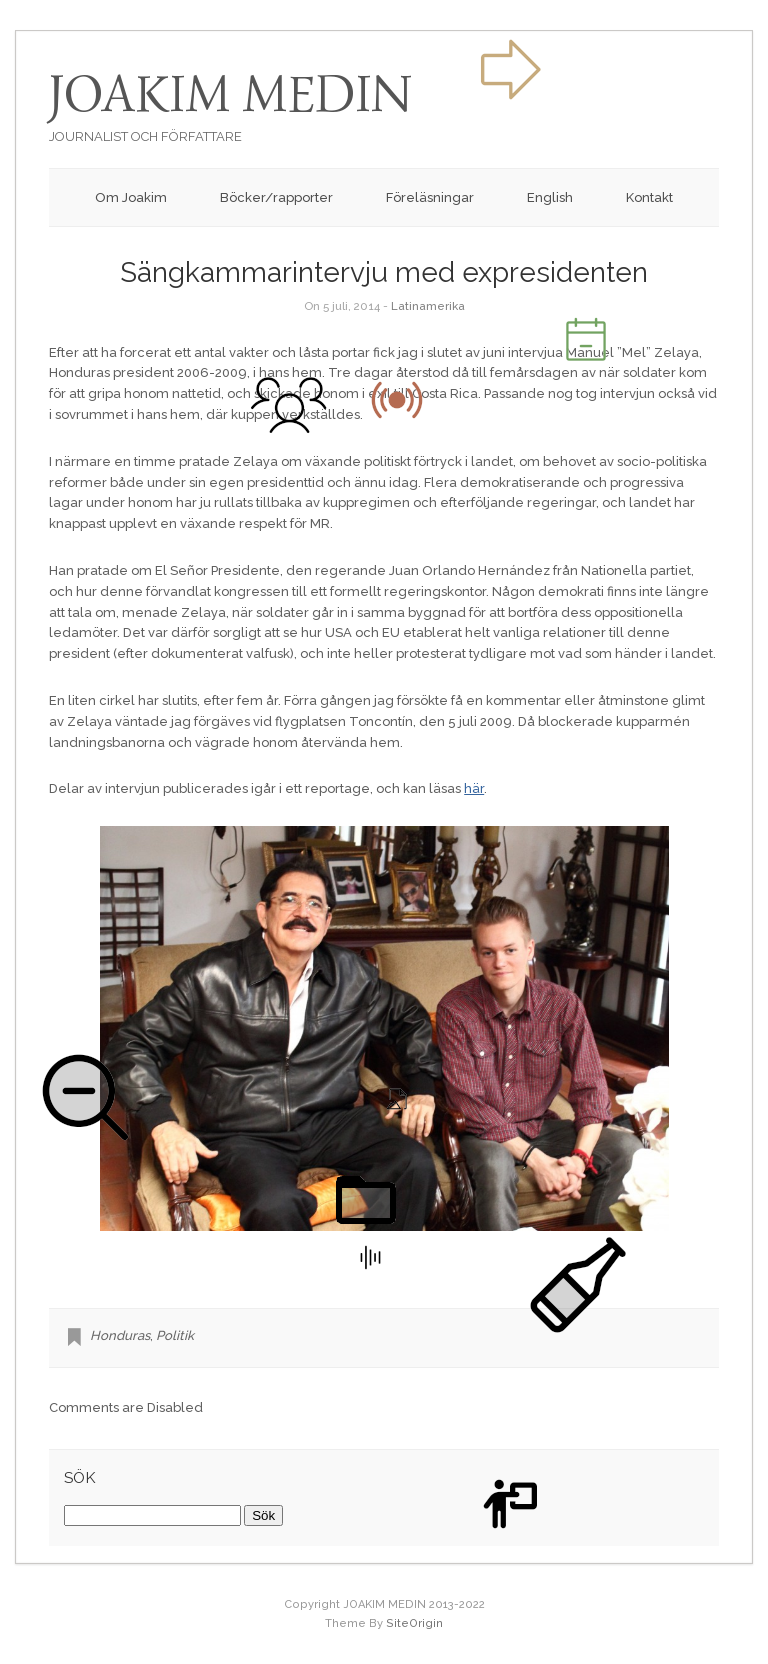 This screenshot has height=1664, width=768. I want to click on view image file, so click(398, 1099).